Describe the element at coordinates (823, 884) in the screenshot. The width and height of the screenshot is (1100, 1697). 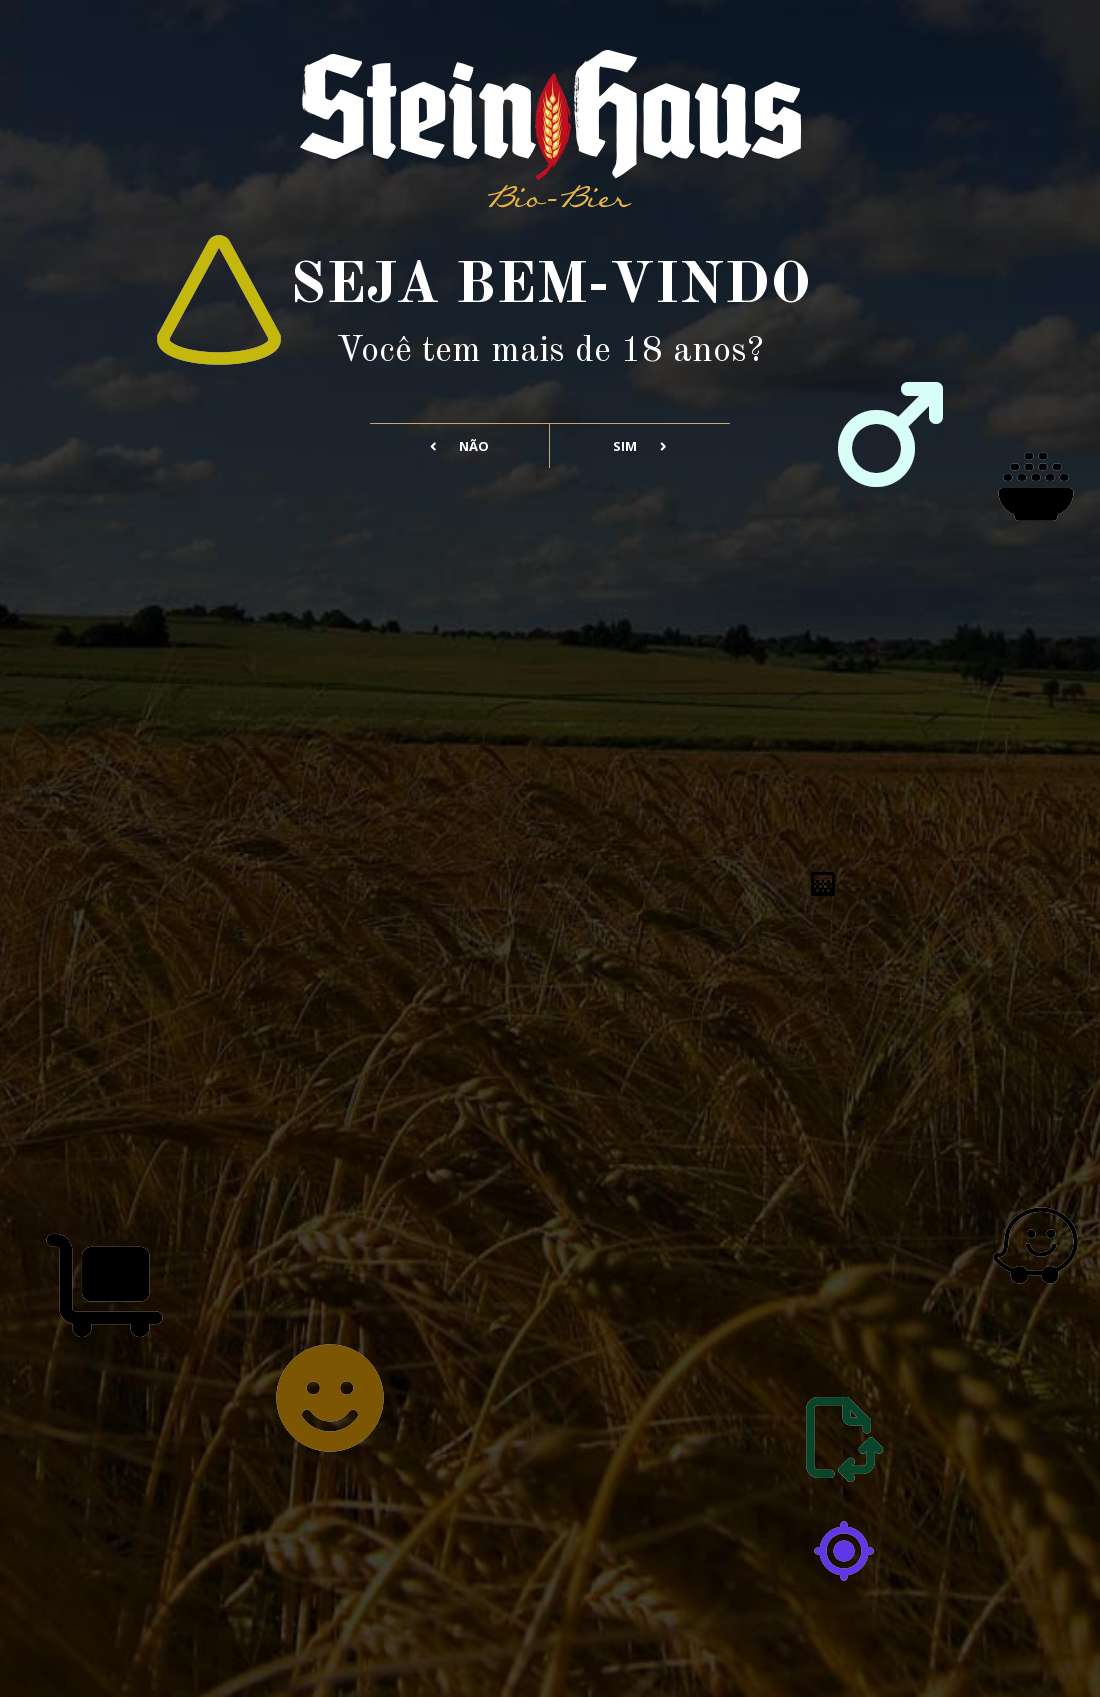
I see `apply a gradient effect to an image` at that location.